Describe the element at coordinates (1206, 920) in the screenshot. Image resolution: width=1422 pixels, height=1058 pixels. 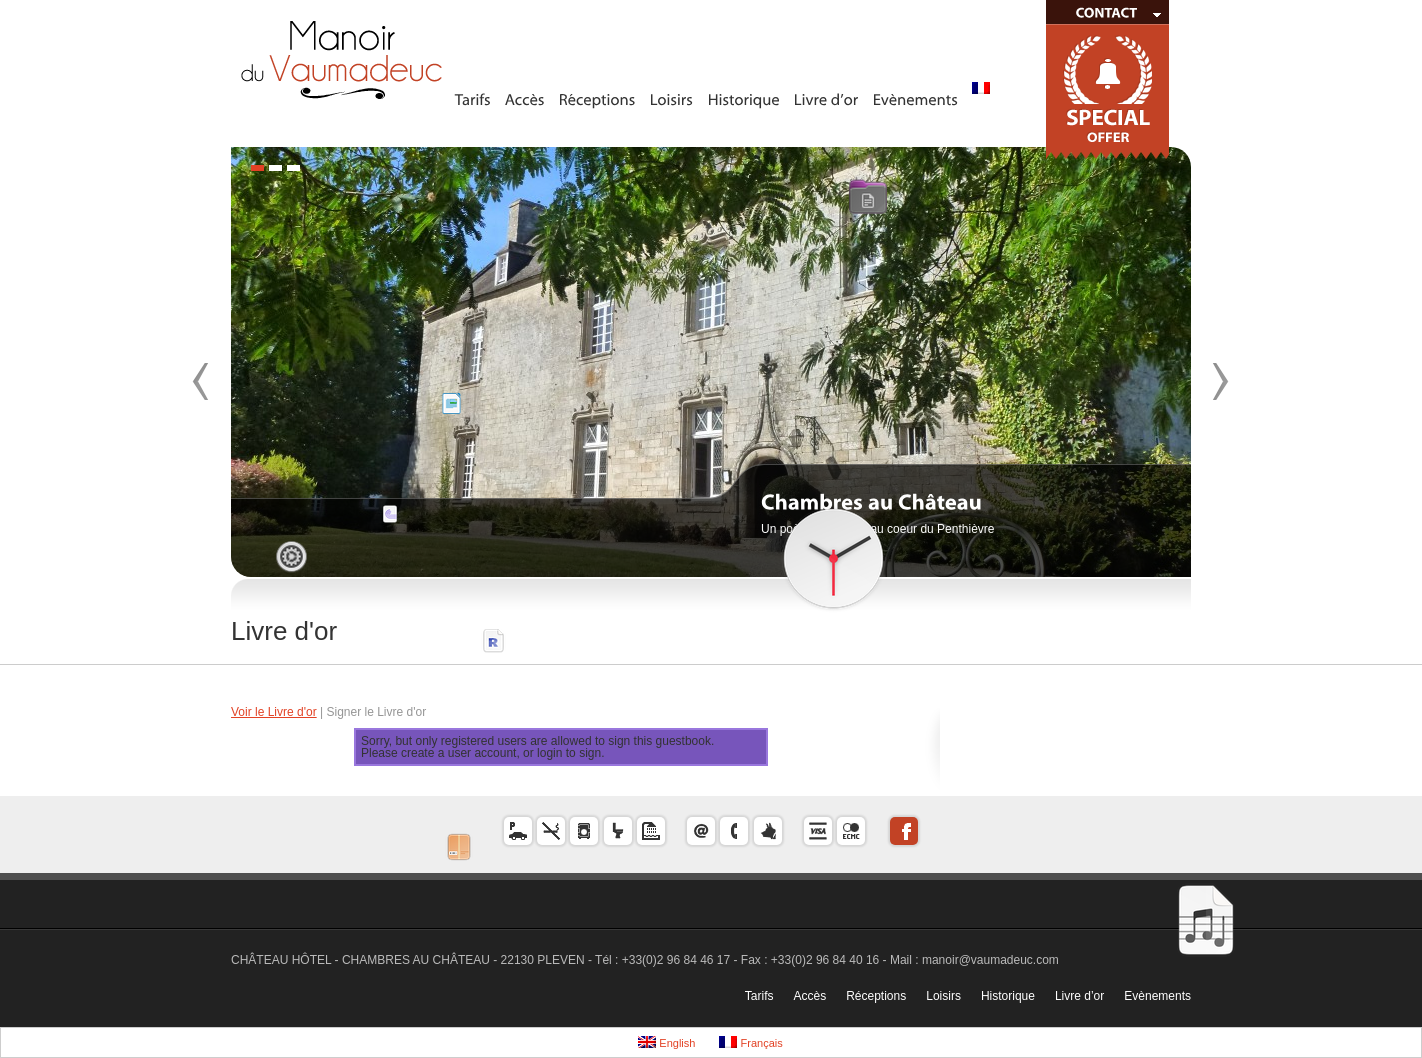
I see `an iMelody audio file` at that location.